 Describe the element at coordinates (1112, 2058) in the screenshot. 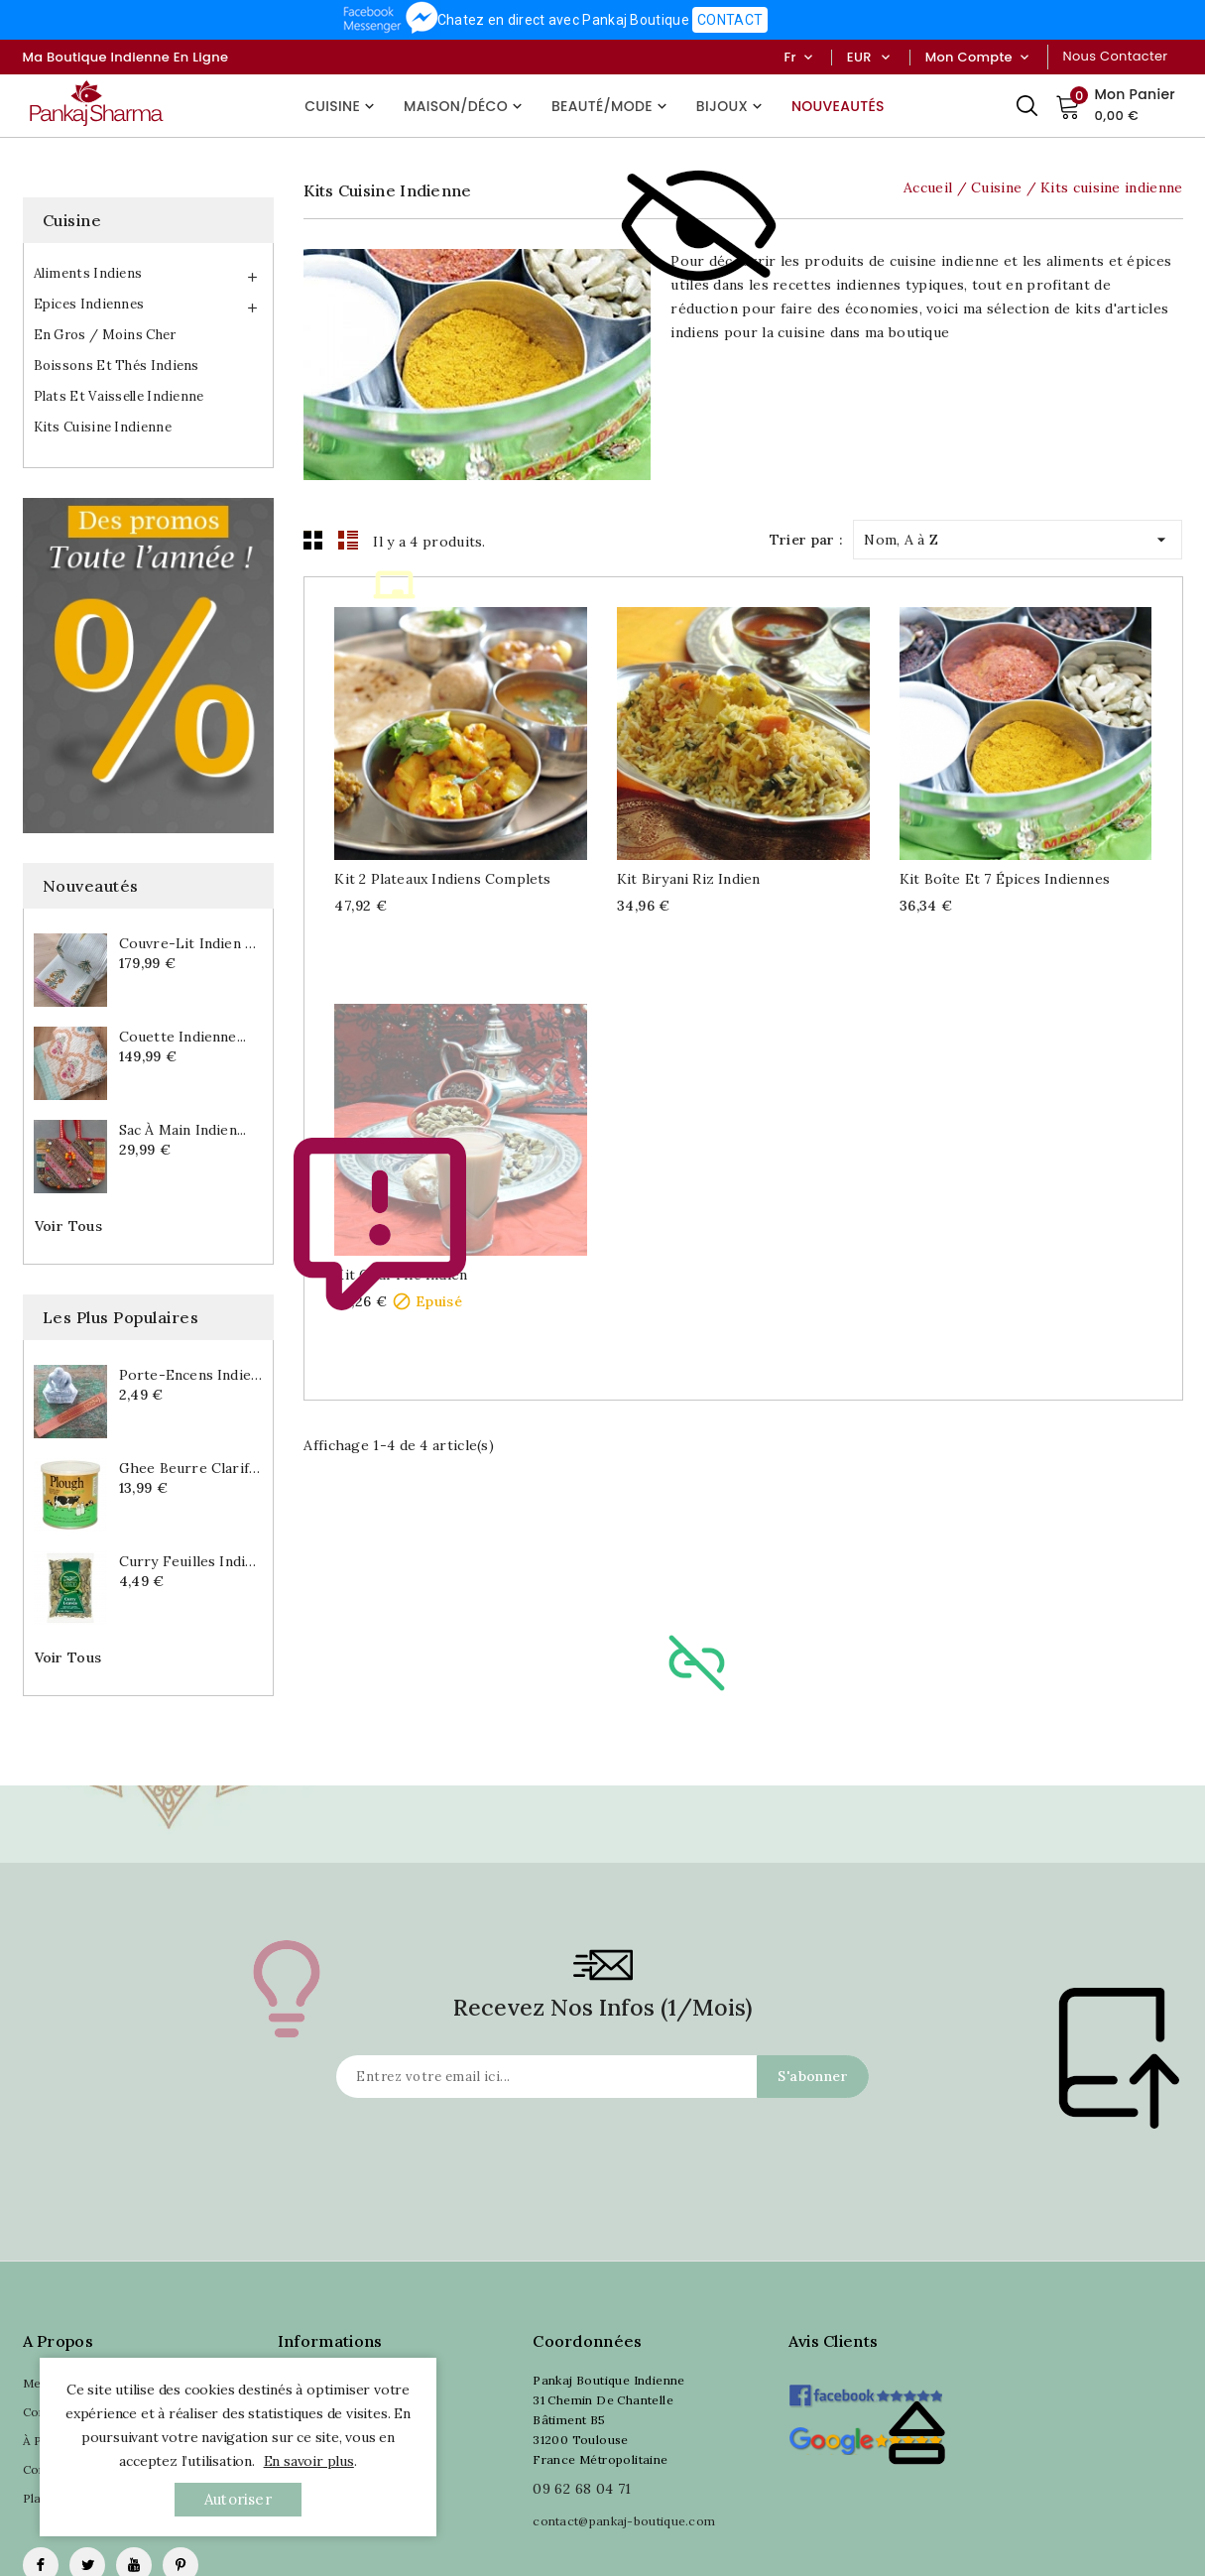

I see `push changes to a repository` at that location.